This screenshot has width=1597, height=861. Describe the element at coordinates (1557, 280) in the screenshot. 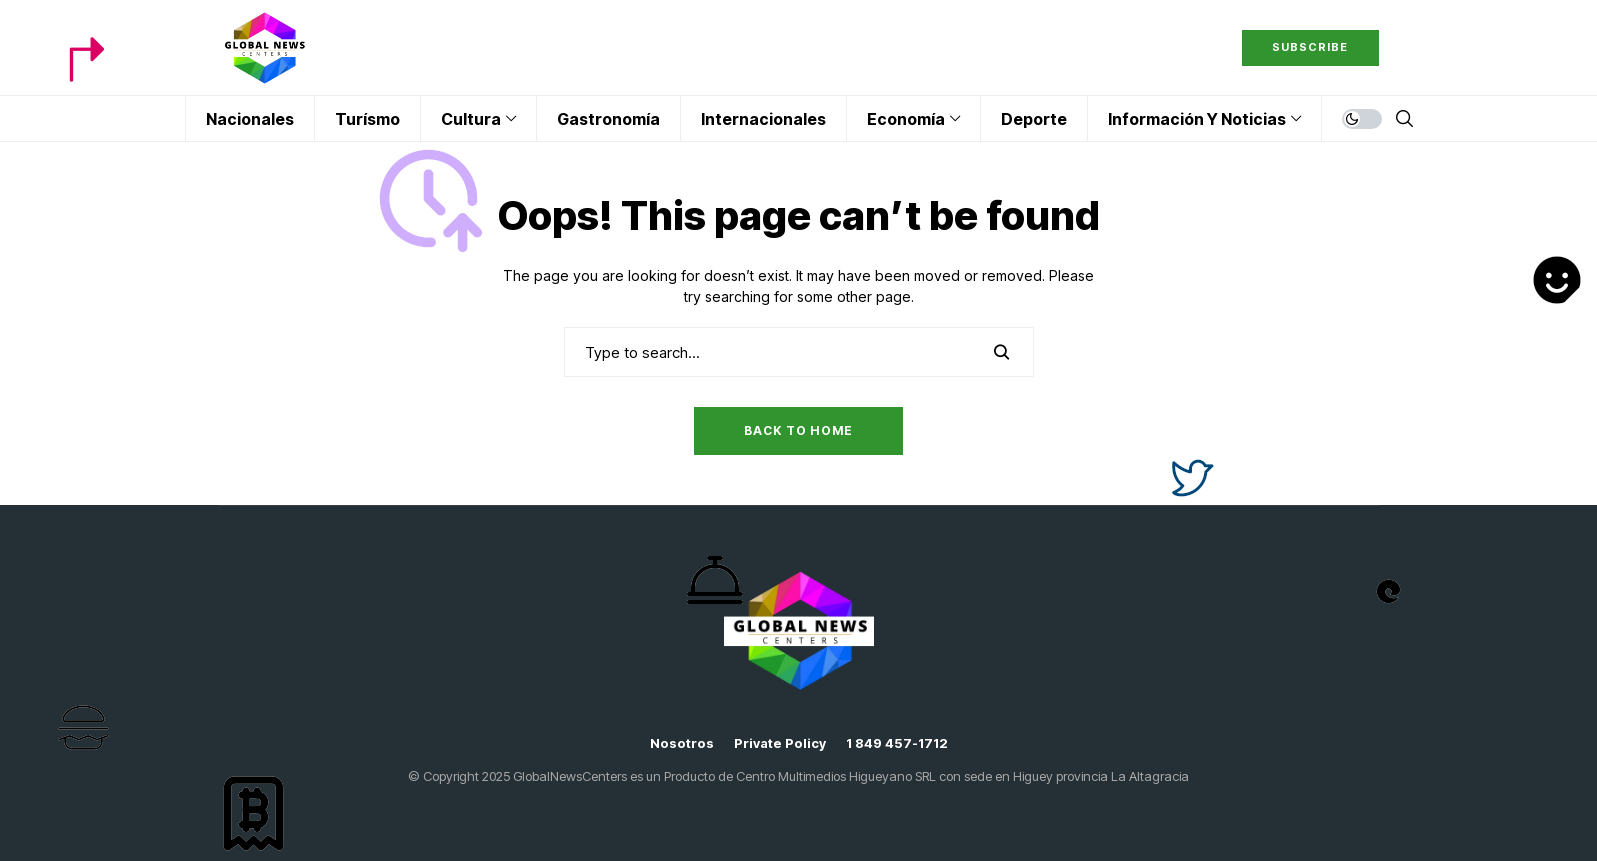

I see `add a sticker to your message` at that location.